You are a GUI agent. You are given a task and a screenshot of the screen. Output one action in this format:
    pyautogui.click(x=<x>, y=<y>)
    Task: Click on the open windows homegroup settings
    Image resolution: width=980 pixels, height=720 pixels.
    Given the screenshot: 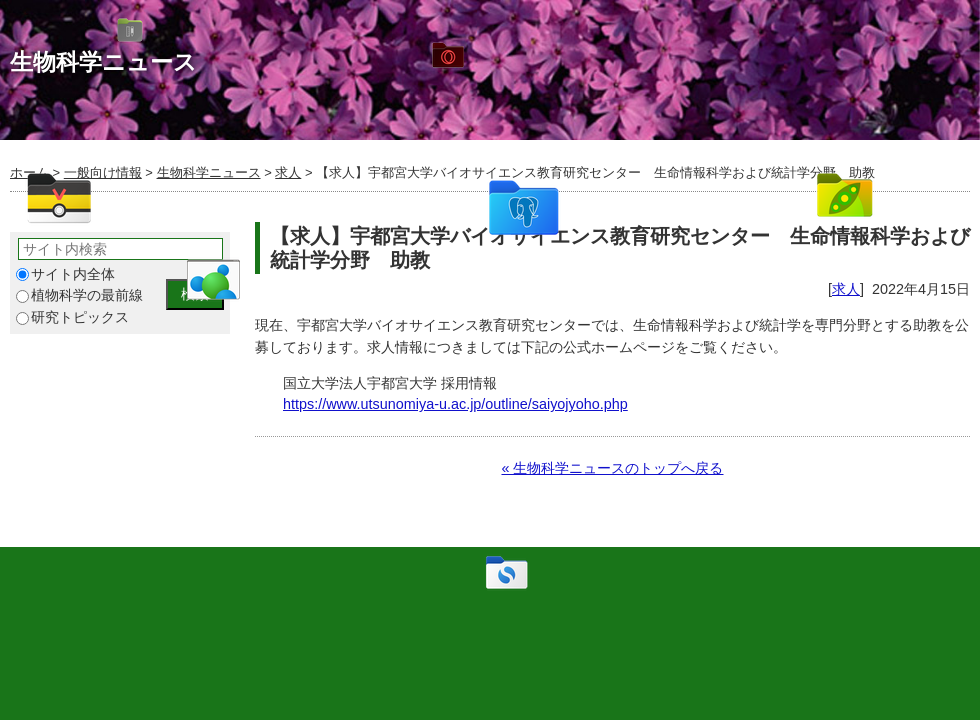 What is the action you would take?
    pyautogui.click(x=213, y=279)
    